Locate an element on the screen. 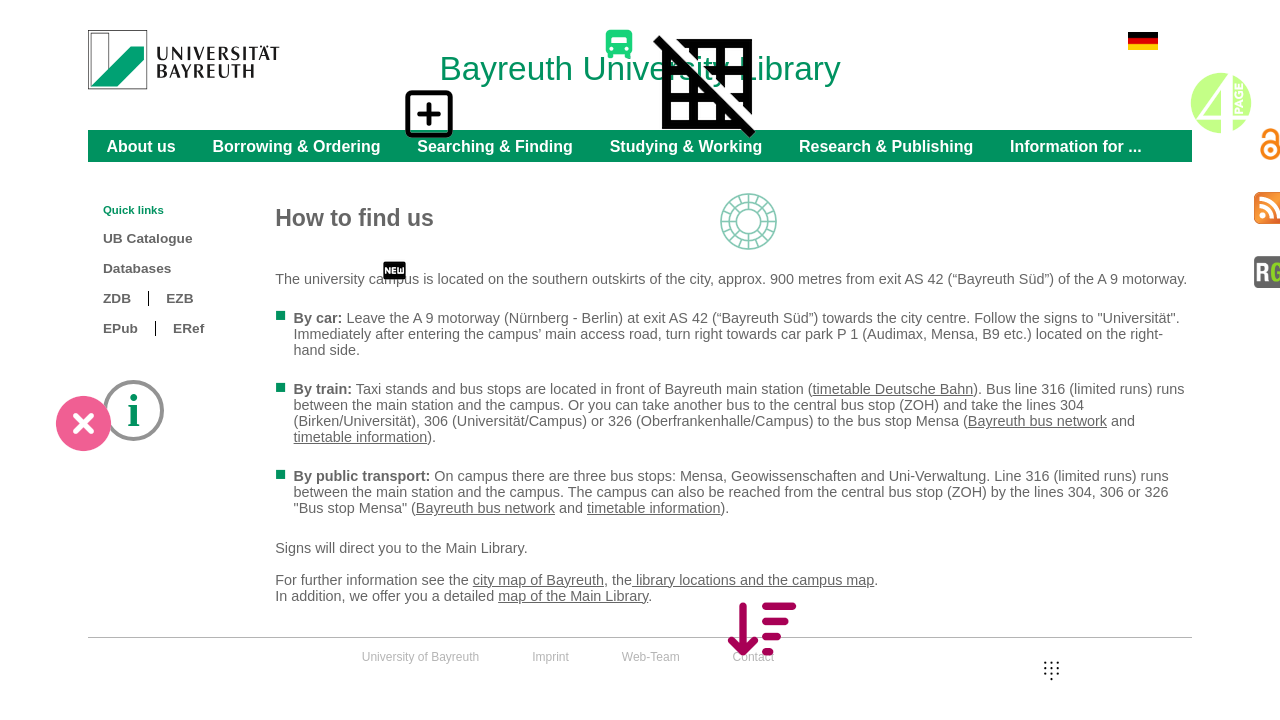 The image size is (1280, 720). open the VSCO app is located at coordinates (748, 221).